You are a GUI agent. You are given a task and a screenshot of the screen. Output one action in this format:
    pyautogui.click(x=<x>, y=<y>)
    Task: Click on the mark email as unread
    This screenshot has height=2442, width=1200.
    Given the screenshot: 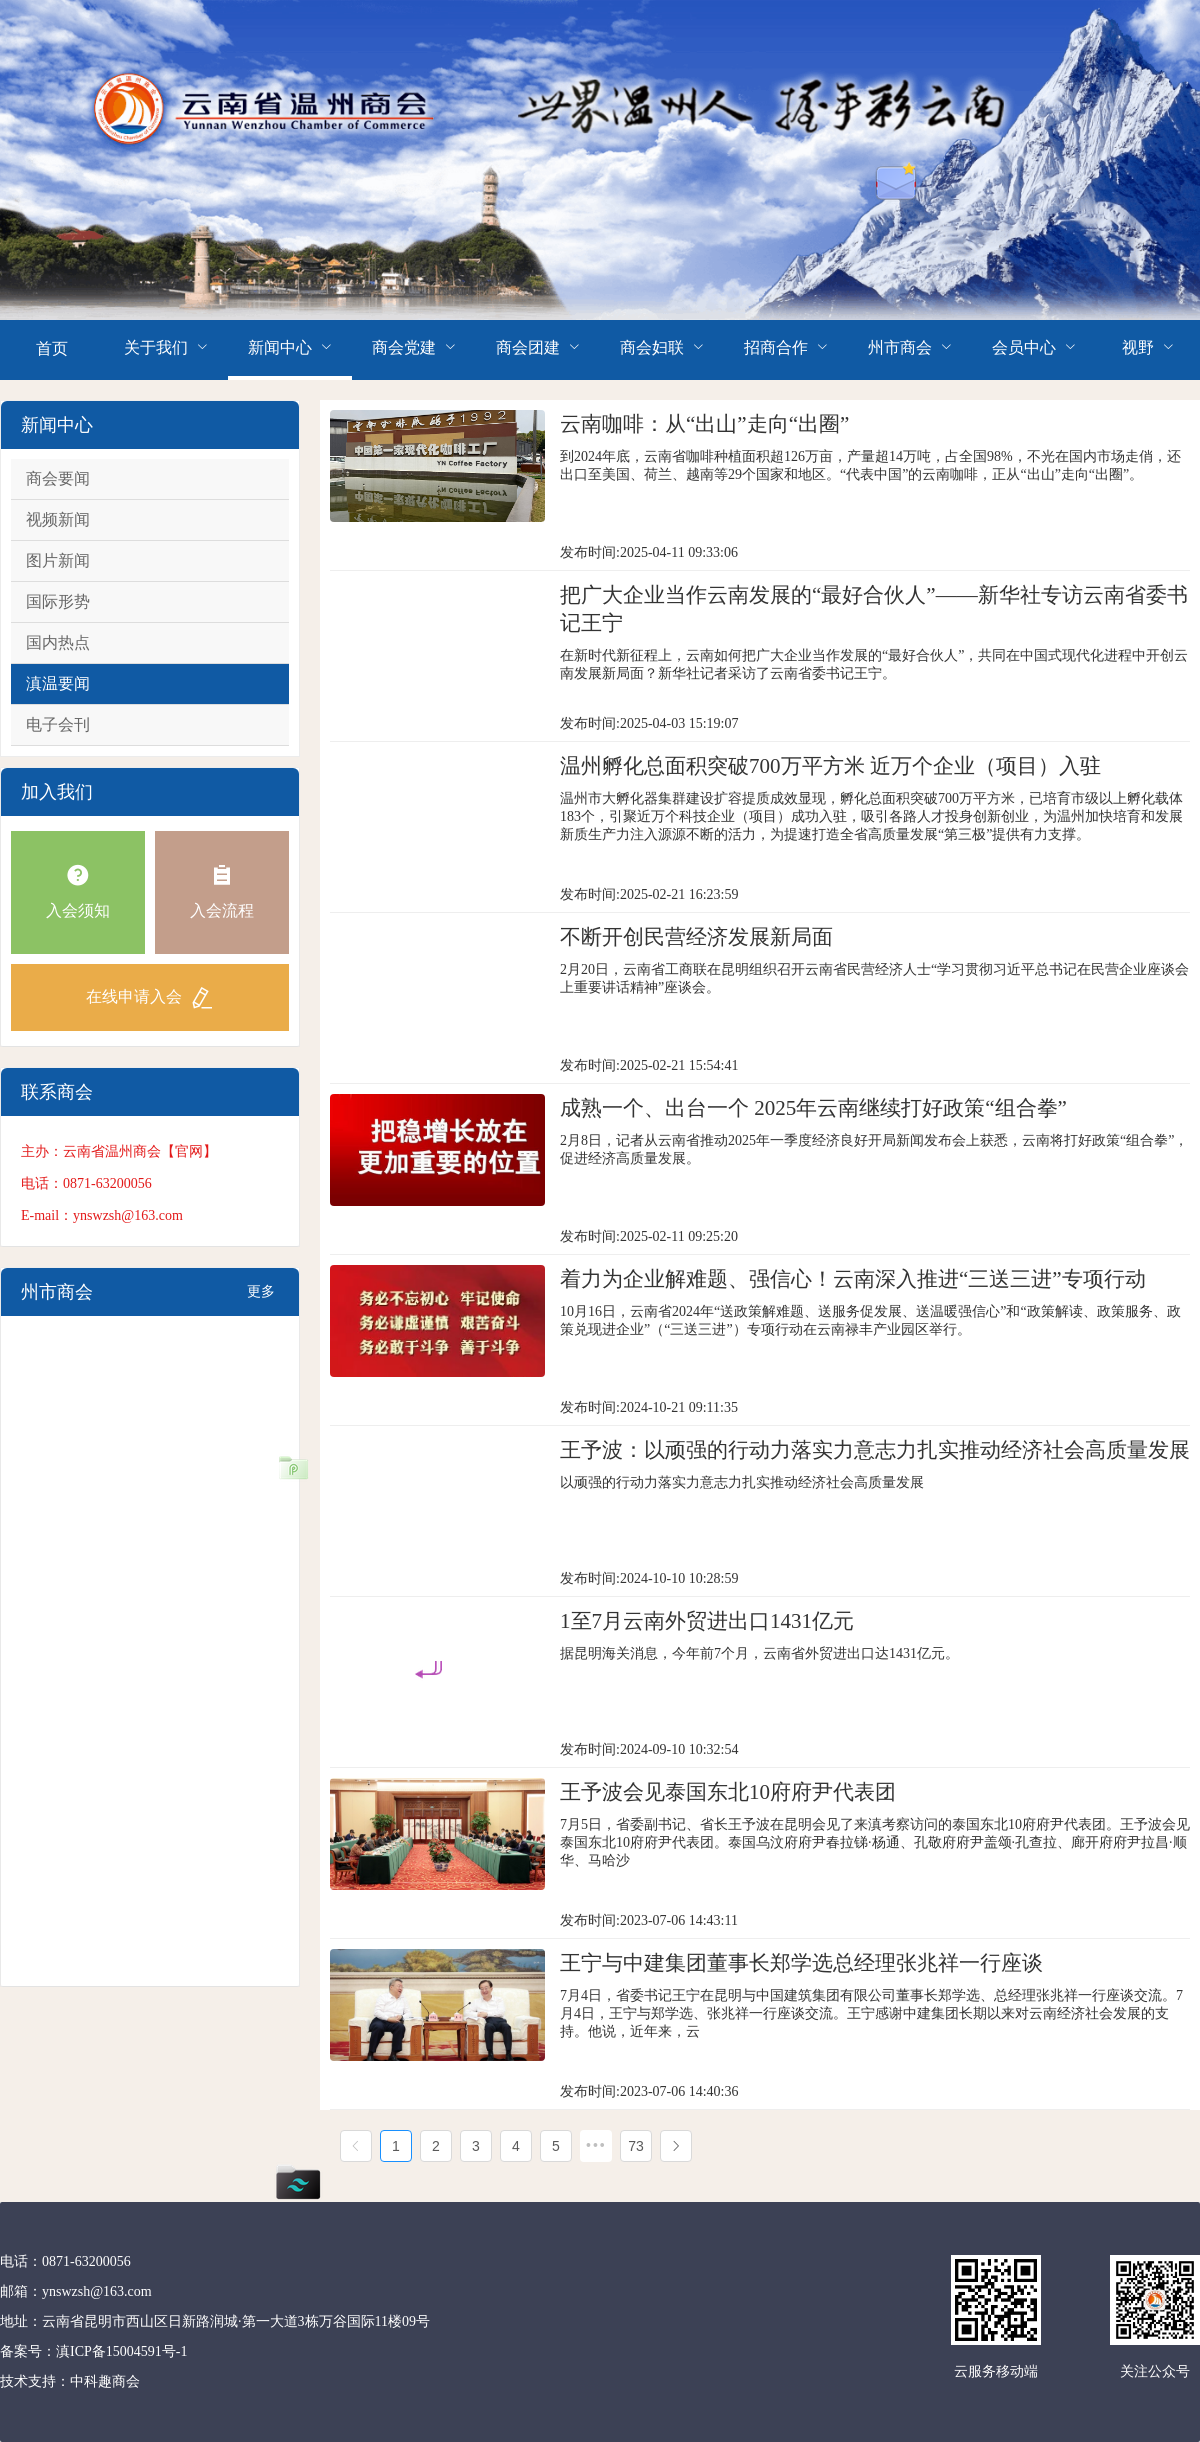 What is the action you would take?
    pyautogui.click(x=896, y=183)
    